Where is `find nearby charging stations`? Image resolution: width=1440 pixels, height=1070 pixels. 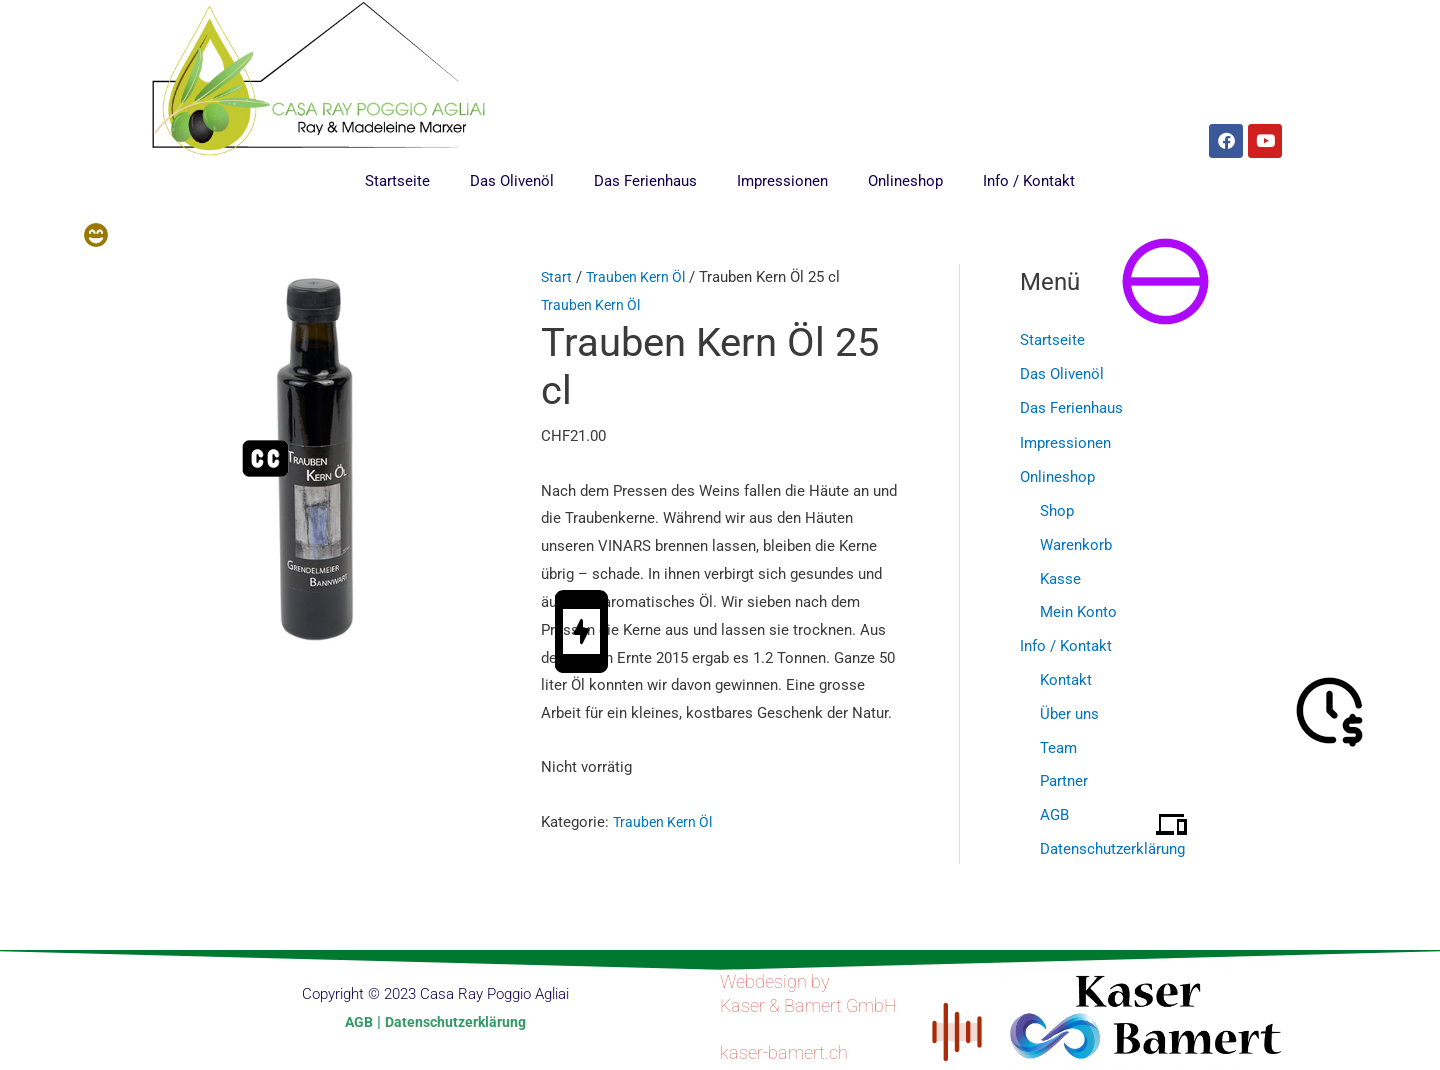
find nearby charging stations is located at coordinates (581, 631).